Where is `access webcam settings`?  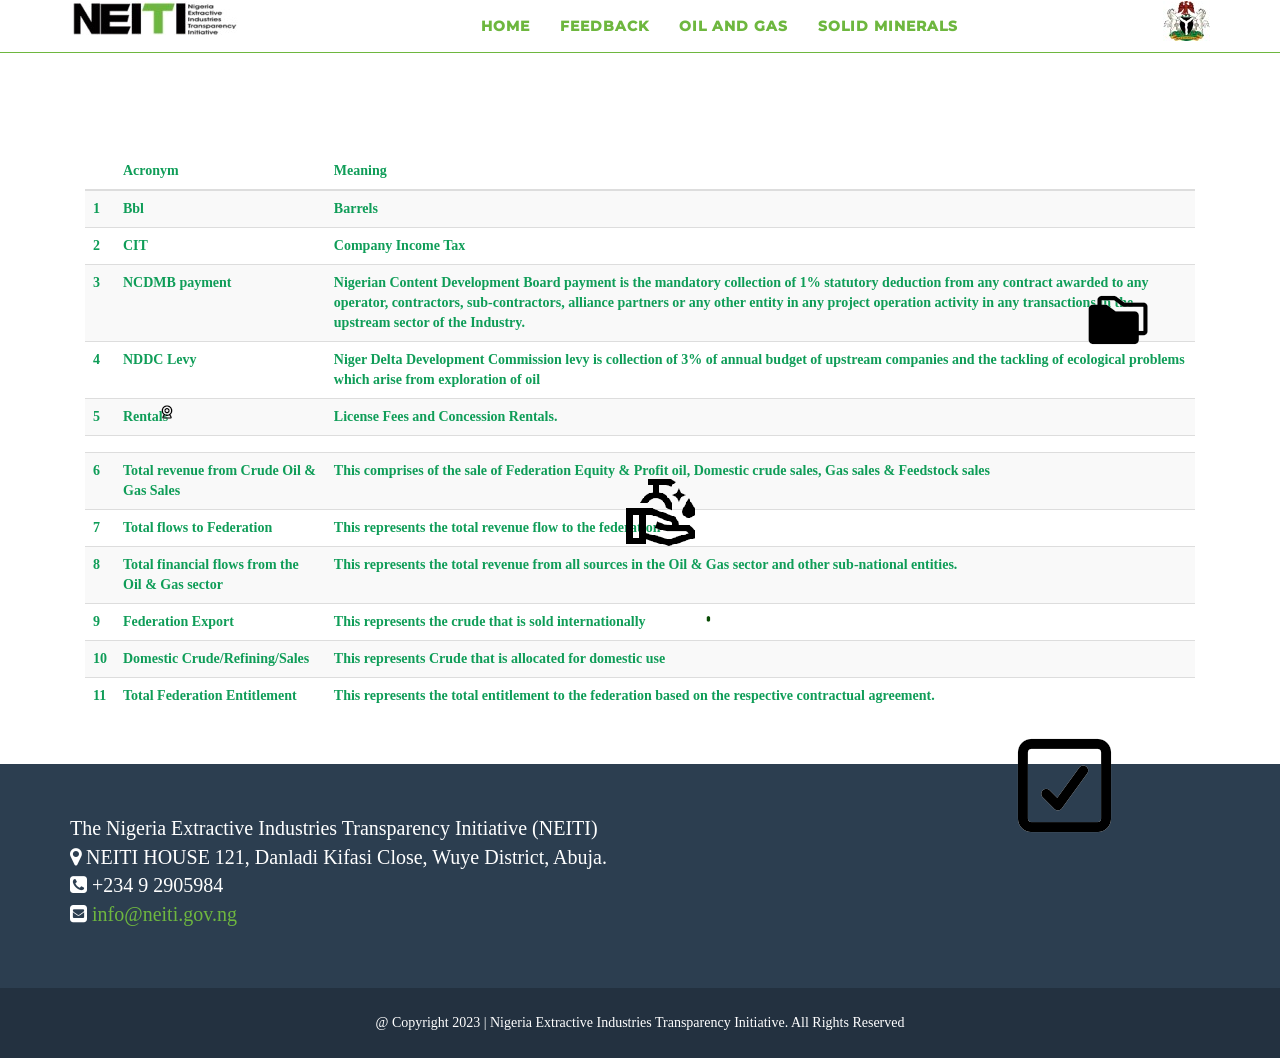
access webcam settings is located at coordinates (167, 412).